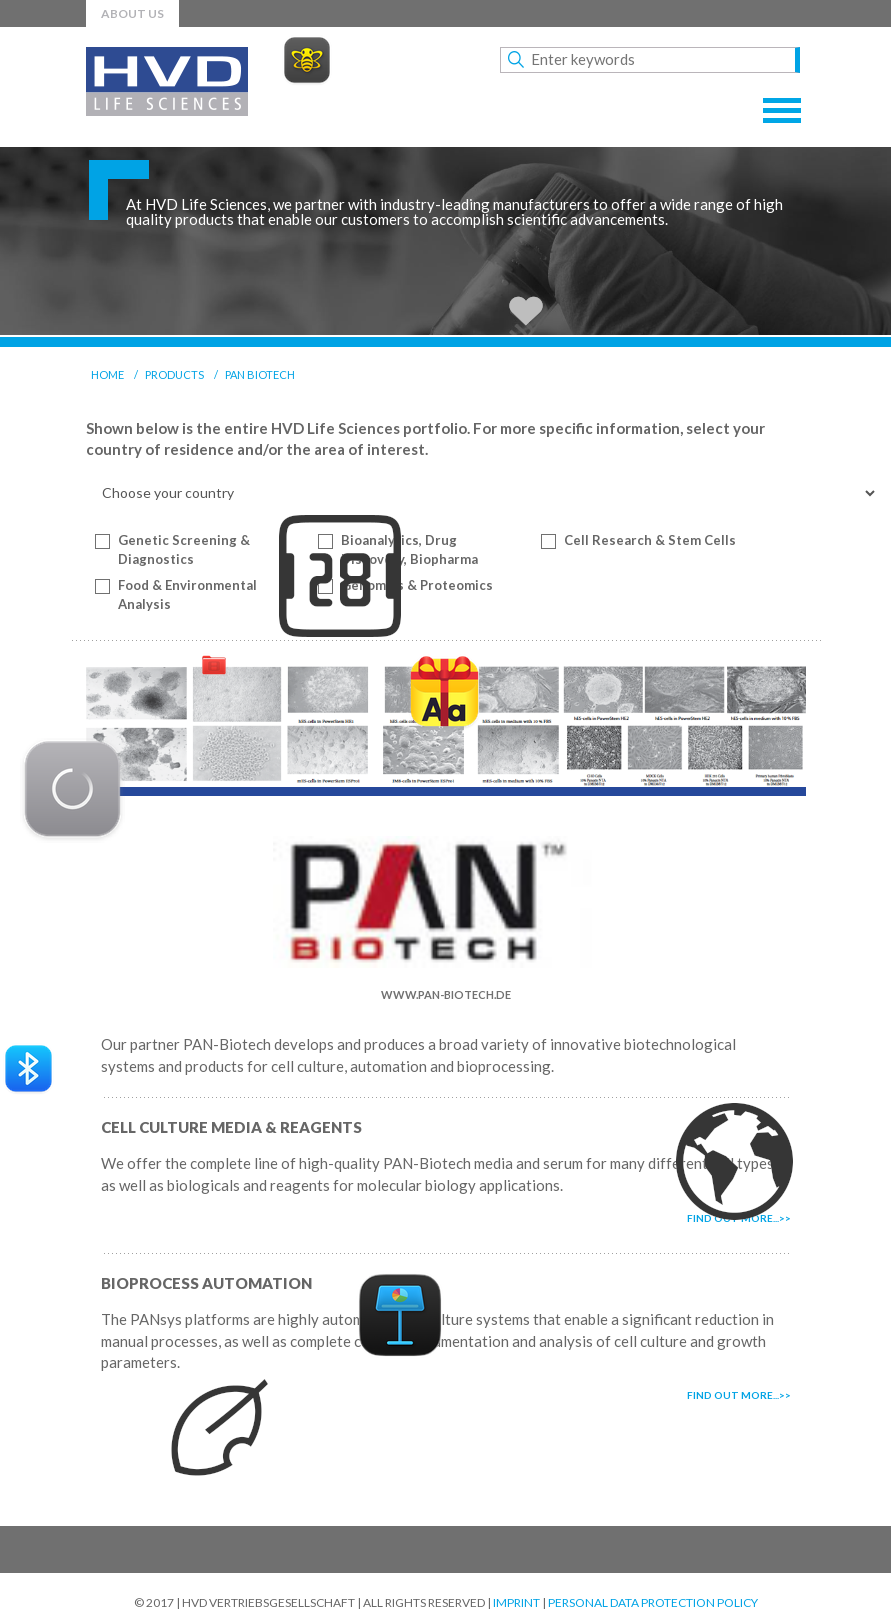 This screenshot has width=891, height=1623. What do you see at coordinates (28, 1068) in the screenshot?
I see `toggle bluetooth on or off` at bounding box center [28, 1068].